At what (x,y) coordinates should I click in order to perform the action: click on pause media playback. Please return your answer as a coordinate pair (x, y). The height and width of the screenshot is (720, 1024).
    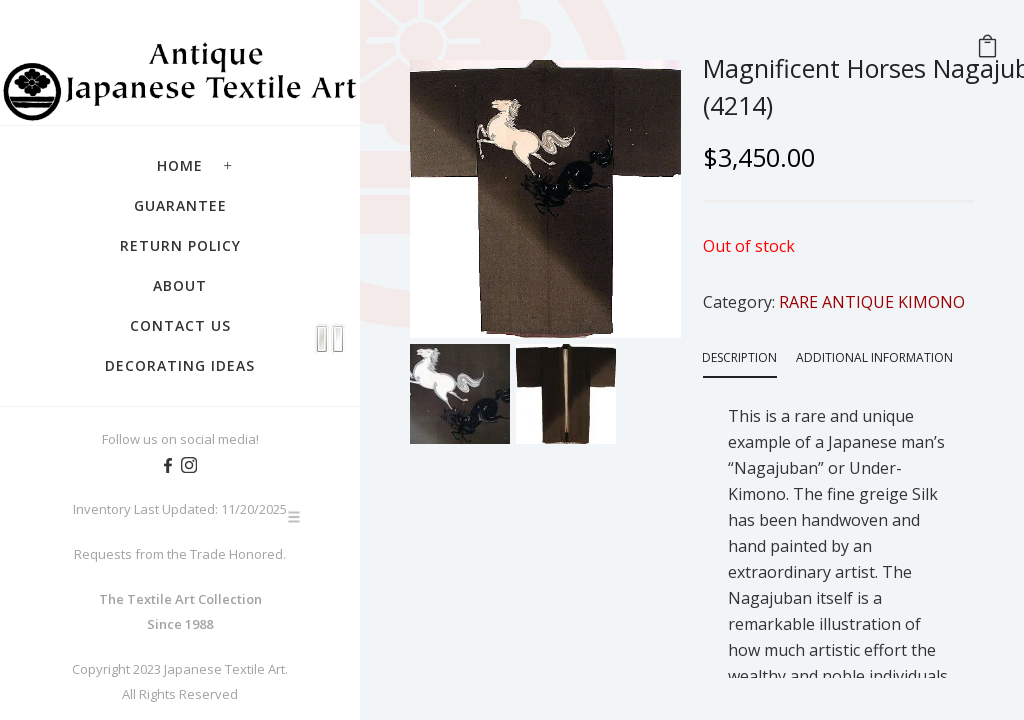
    Looking at the image, I should click on (330, 339).